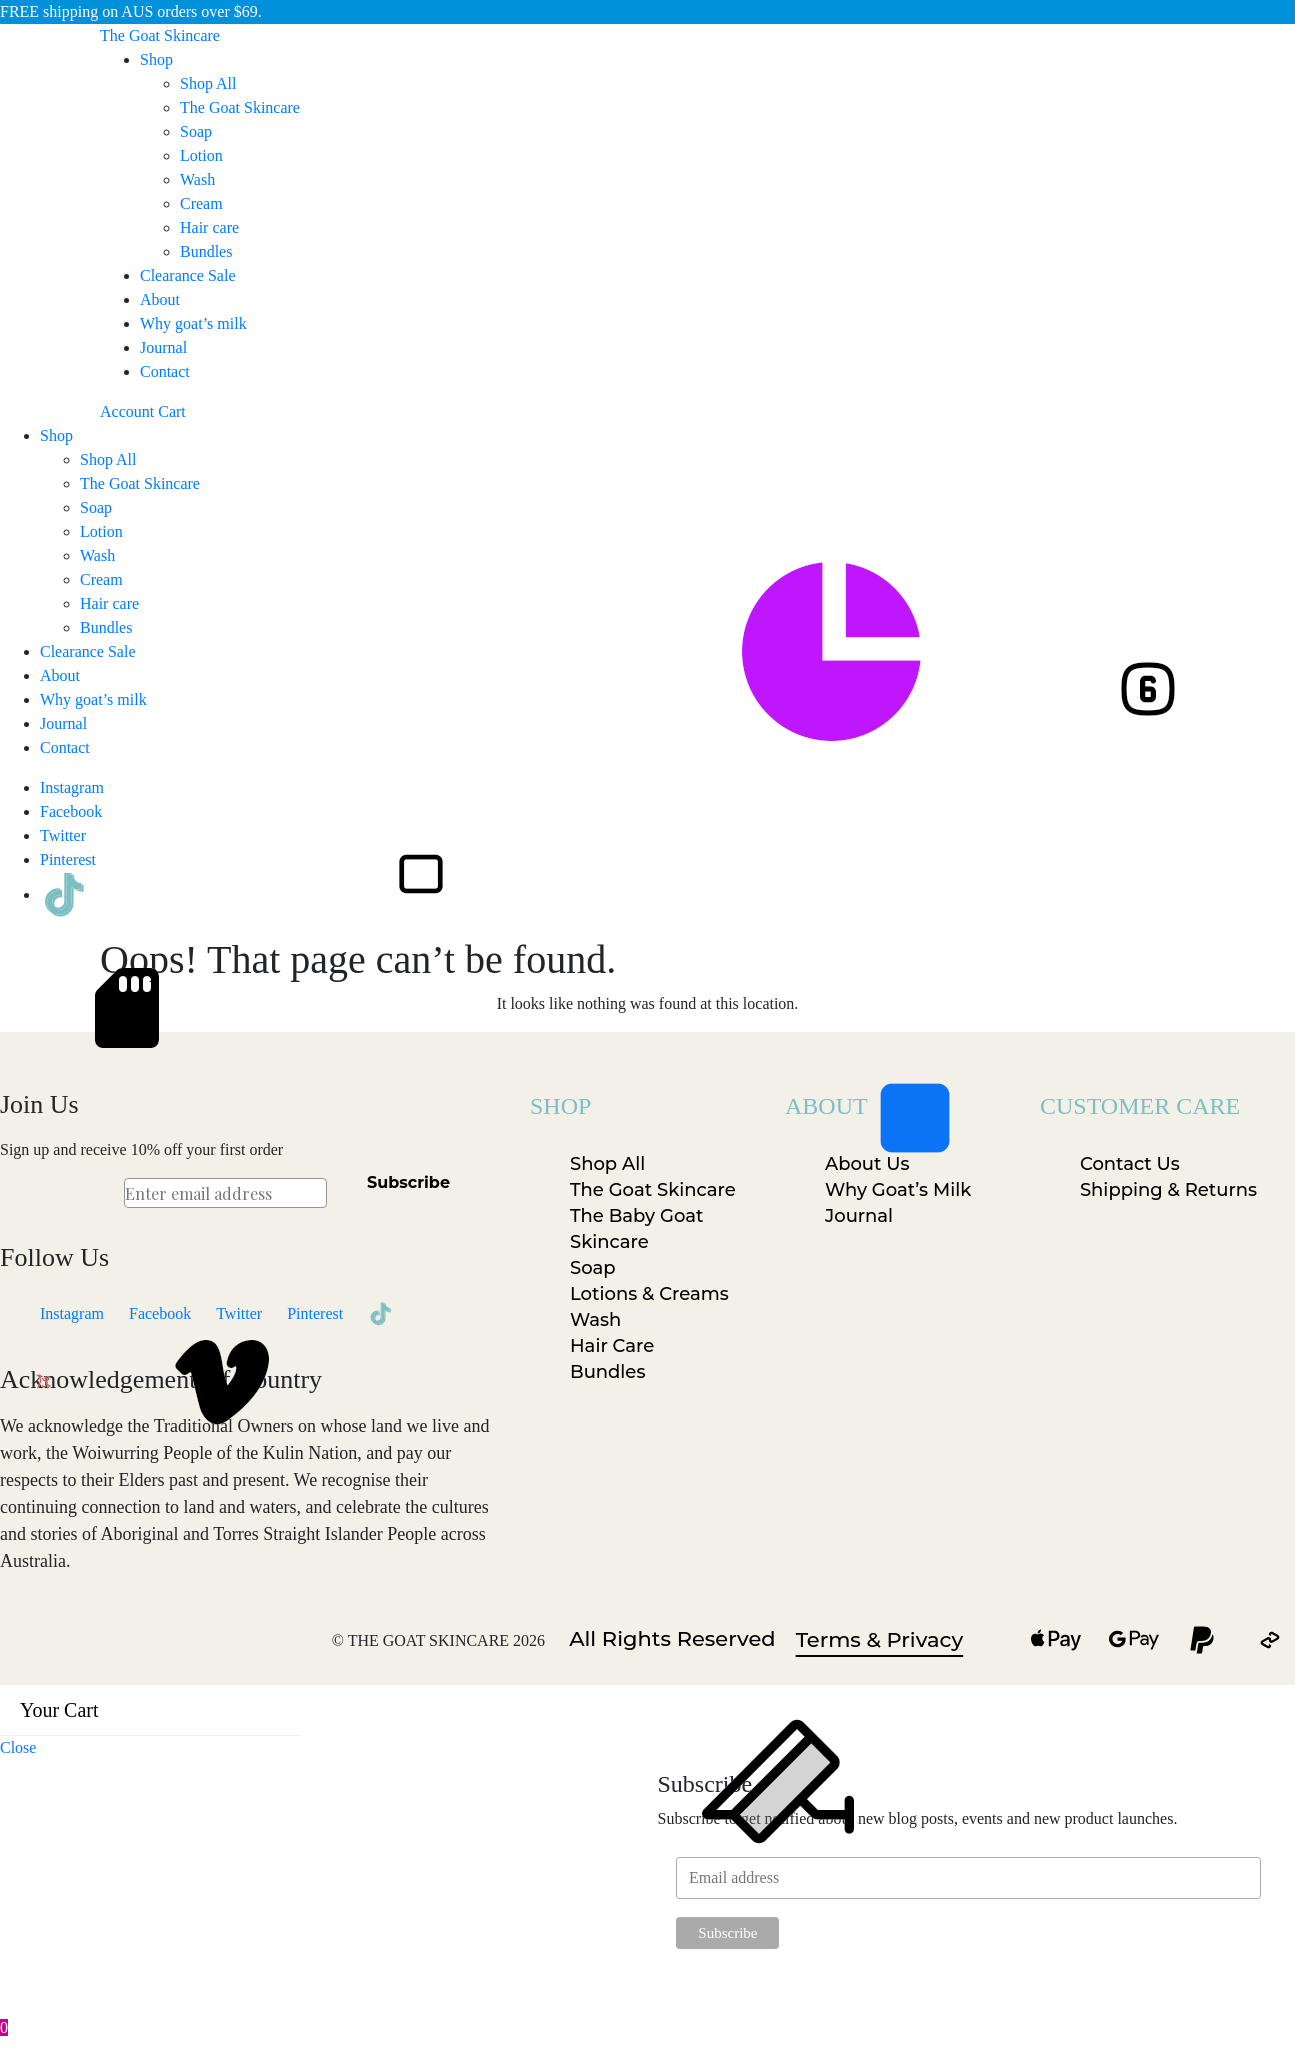  What do you see at coordinates (127, 1008) in the screenshot?
I see `access SD card storage` at bounding box center [127, 1008].